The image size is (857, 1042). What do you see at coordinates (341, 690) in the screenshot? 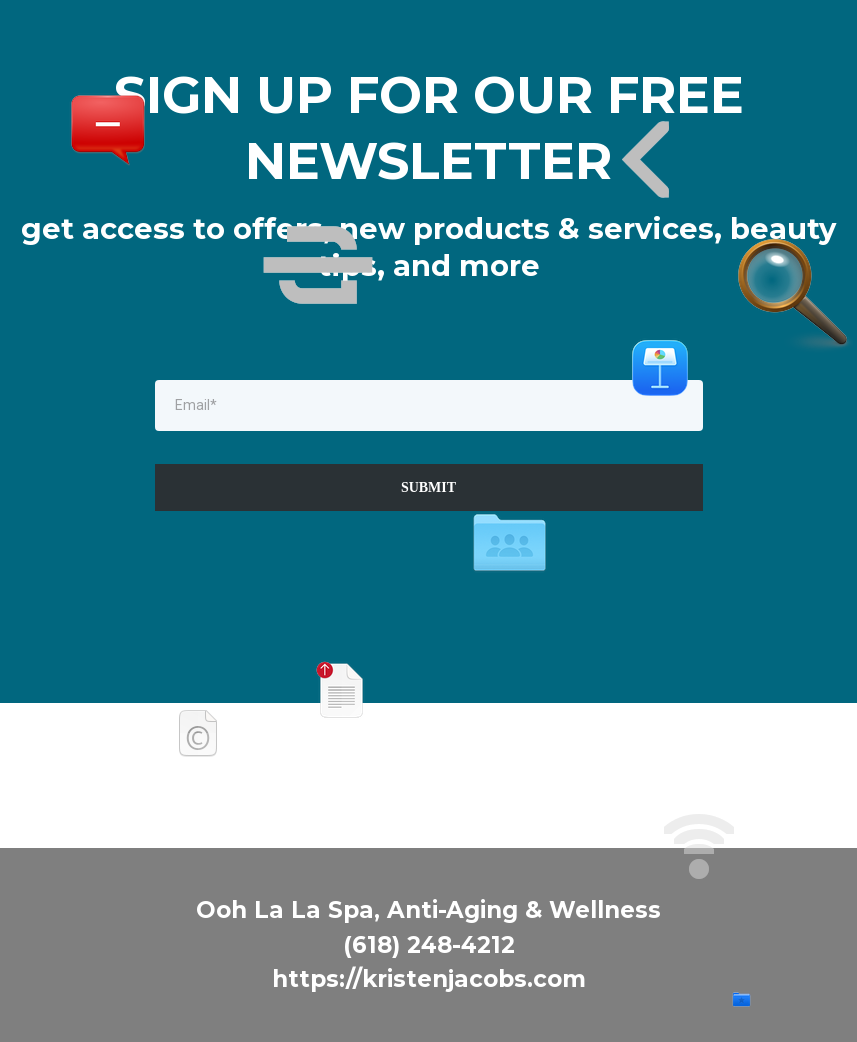
I see `send file via bluetooth` at bounding box center [341, 690].